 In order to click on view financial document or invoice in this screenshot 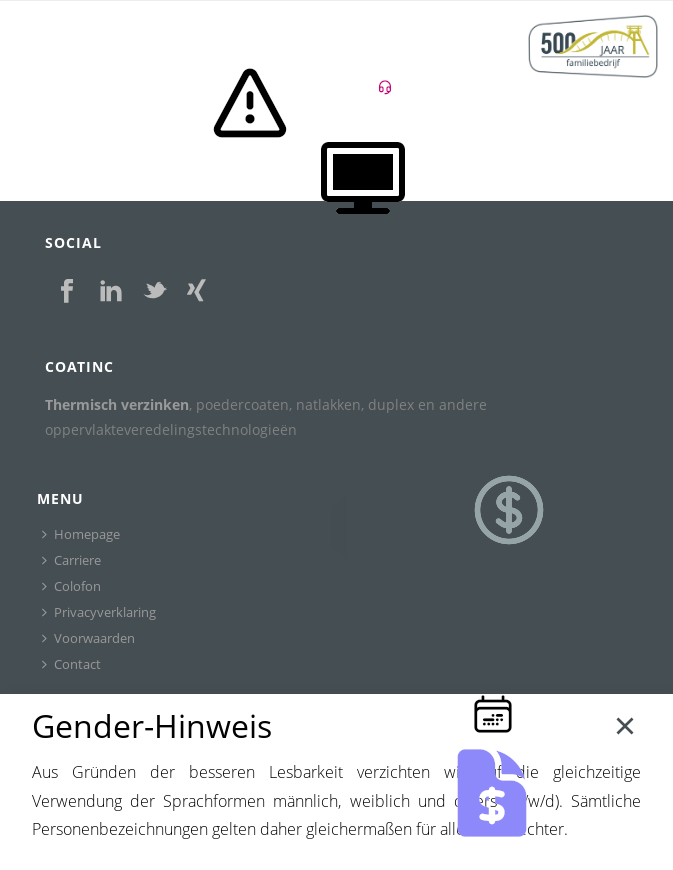, I will do `click(492, 793)`.